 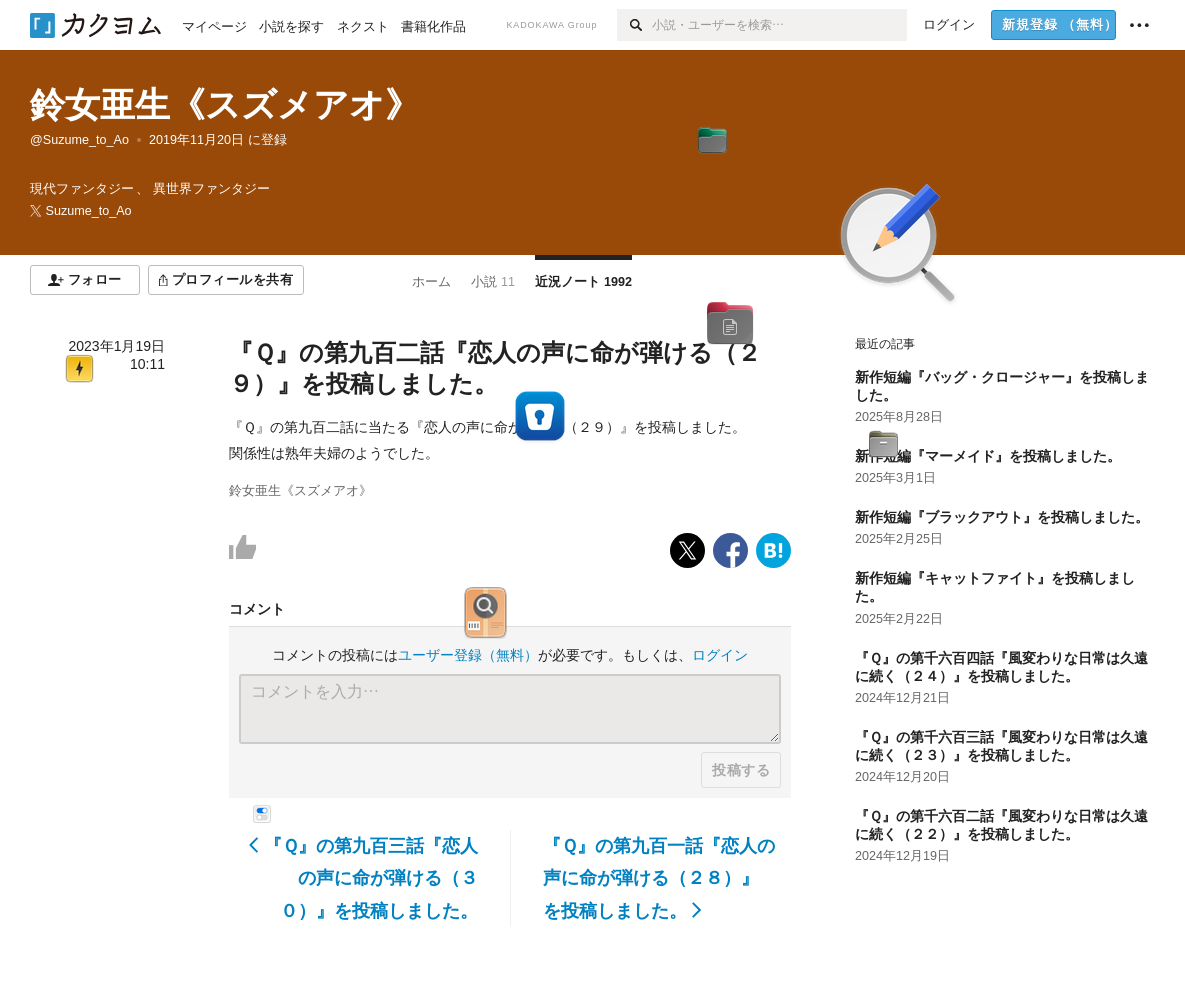 What do you see at coordinates (540, 416) in the screenshot?
I see `open enpass password manager` at bounding box center [540, 416].